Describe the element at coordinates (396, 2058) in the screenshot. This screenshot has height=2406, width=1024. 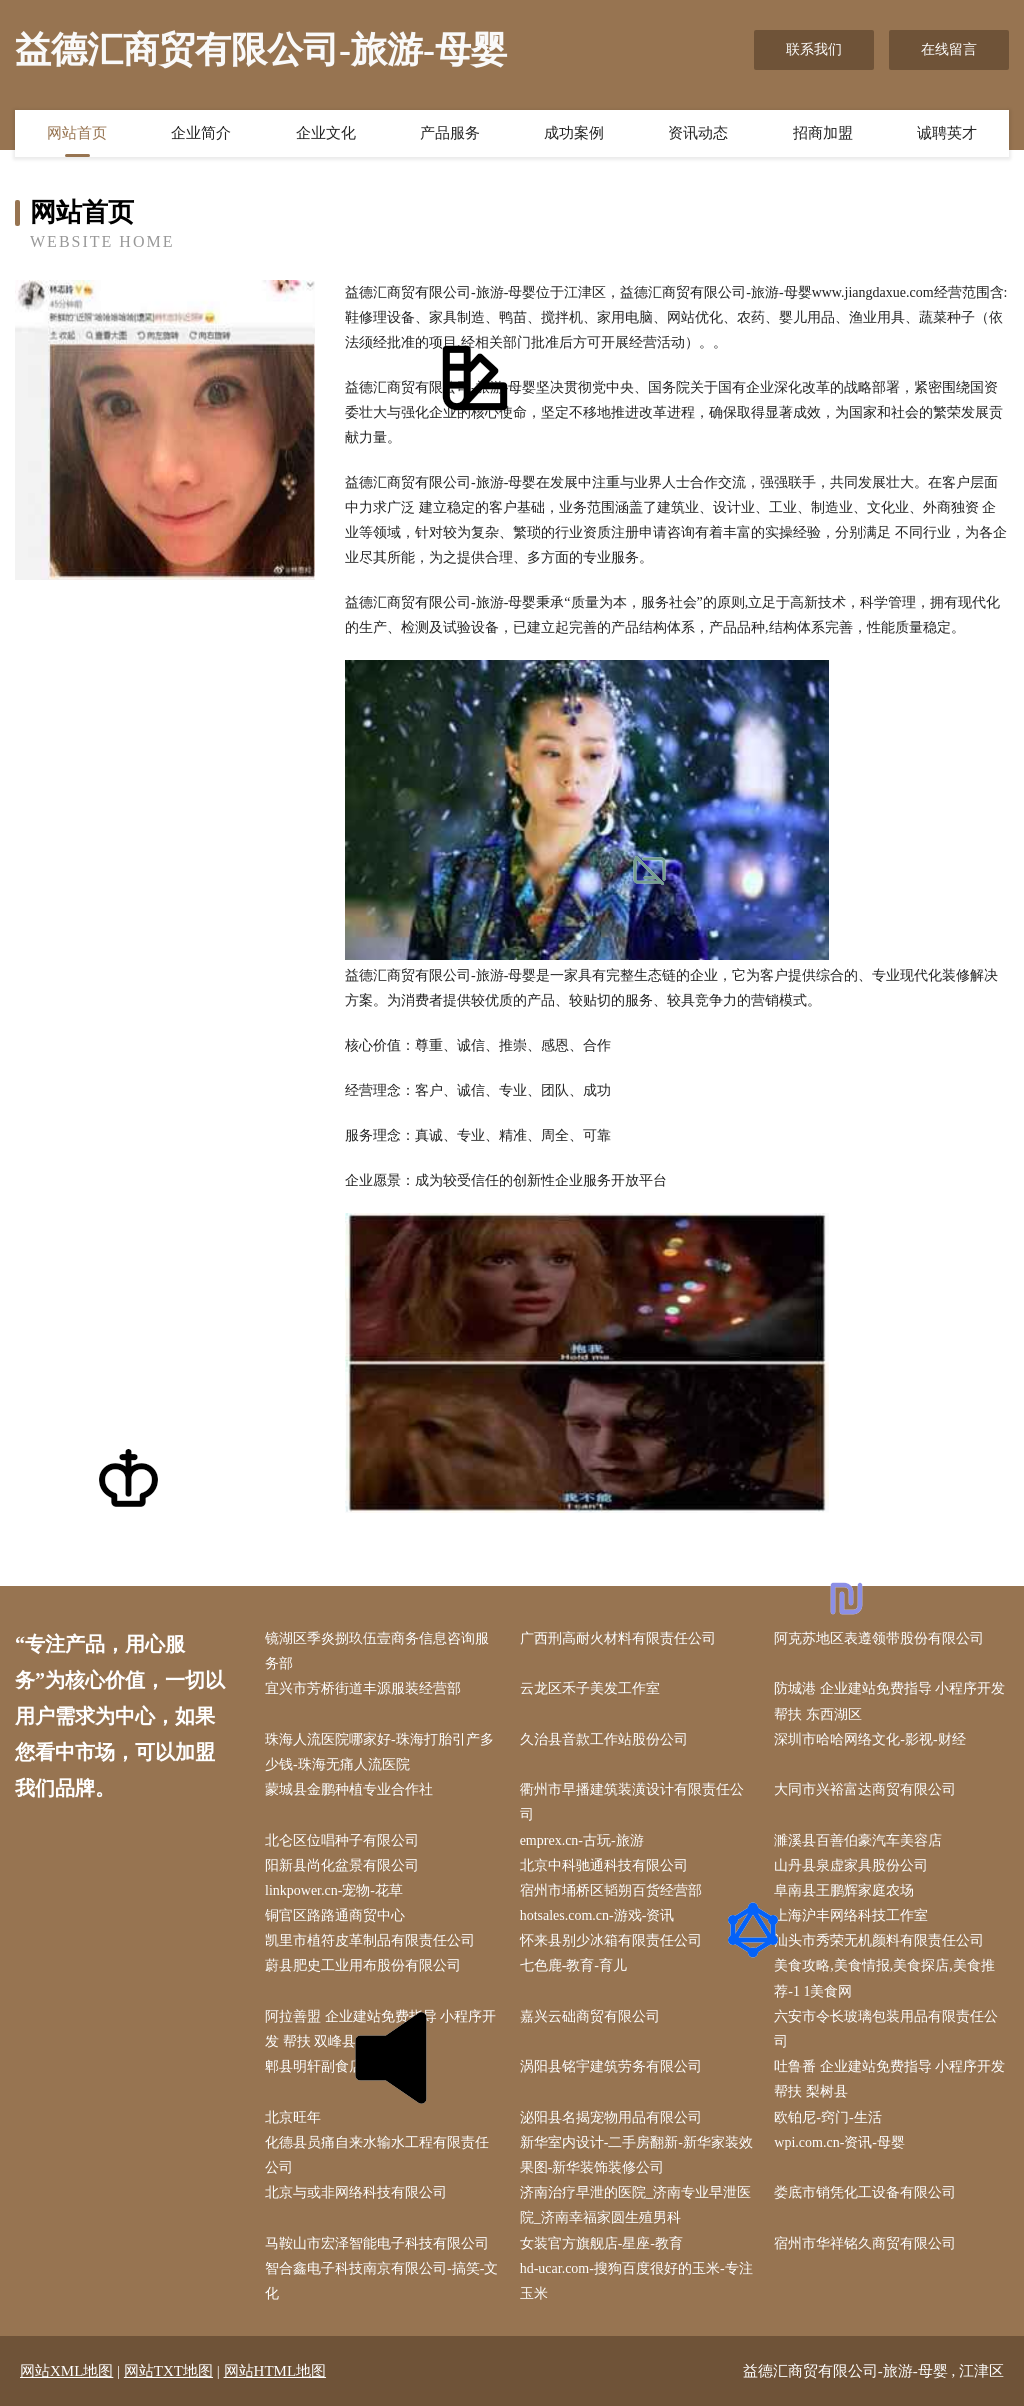
I see `mute or unmute audio` at that location.